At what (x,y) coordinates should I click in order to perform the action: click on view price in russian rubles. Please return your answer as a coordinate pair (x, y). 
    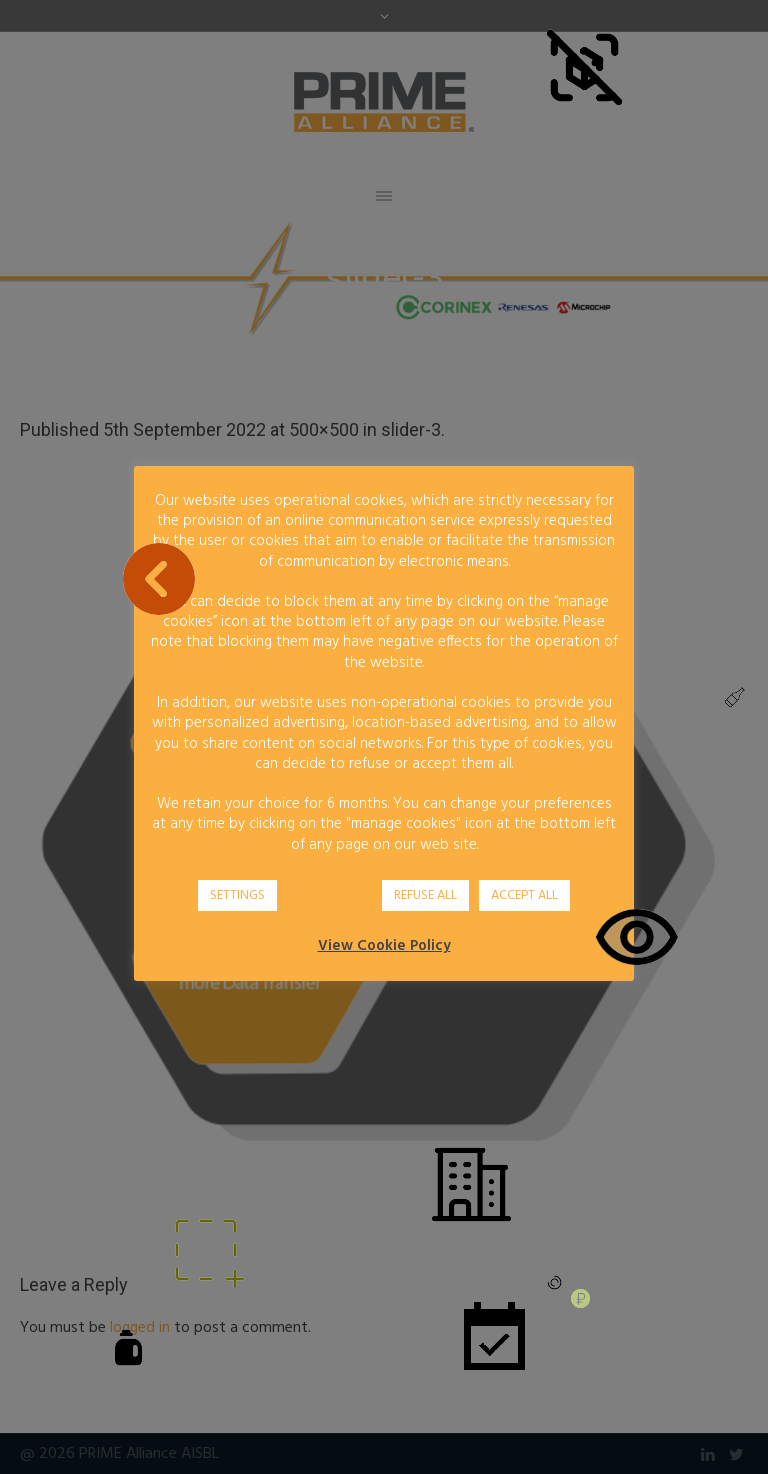
    Looking at the image, I should click on (580, 1298).